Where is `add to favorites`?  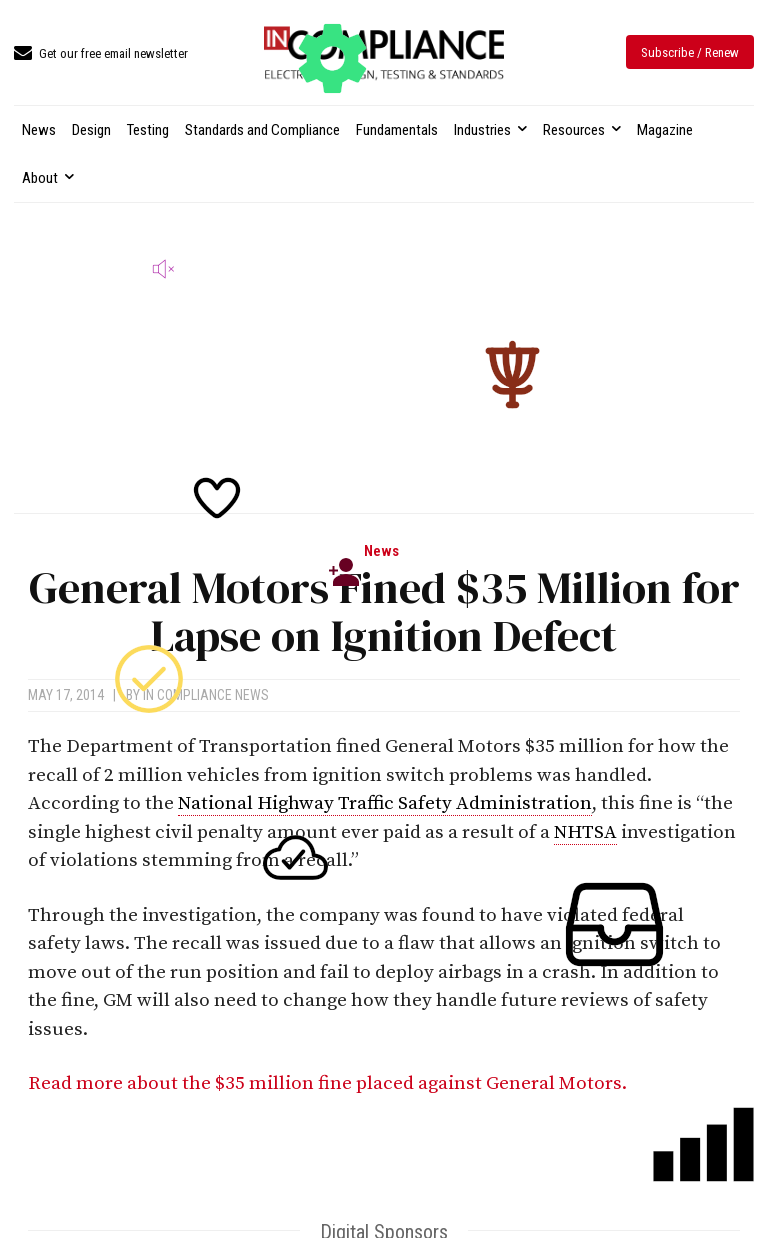 add to favorites is located at coordinates (217, 498).